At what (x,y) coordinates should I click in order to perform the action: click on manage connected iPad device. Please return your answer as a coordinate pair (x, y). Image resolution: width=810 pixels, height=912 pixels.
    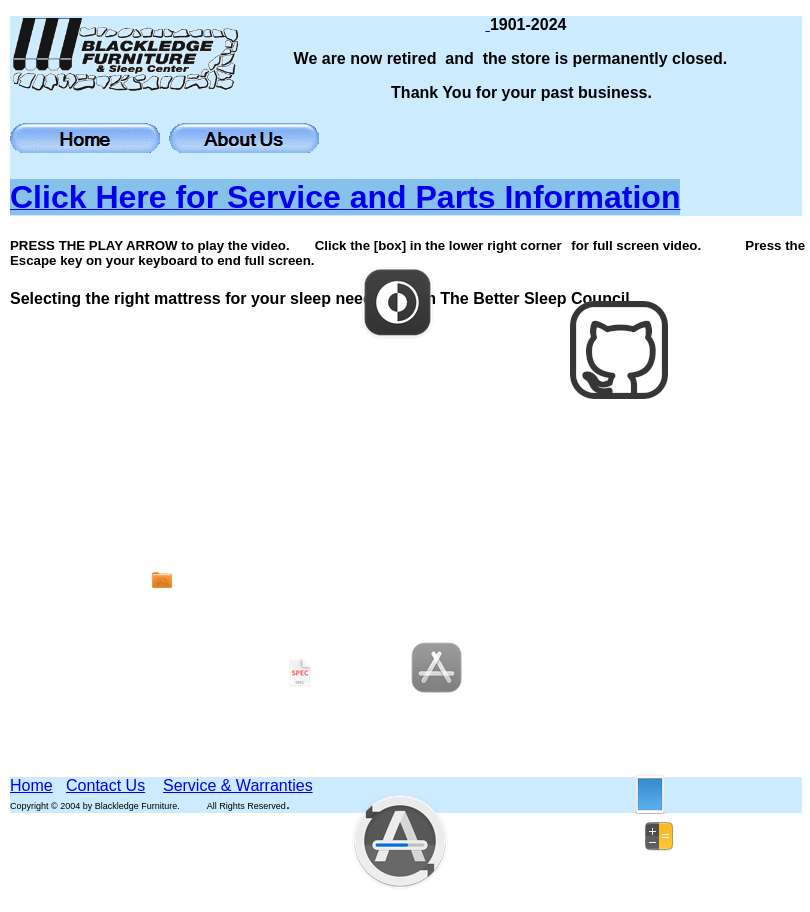
    Looking at the image, I should click on (650, 794).